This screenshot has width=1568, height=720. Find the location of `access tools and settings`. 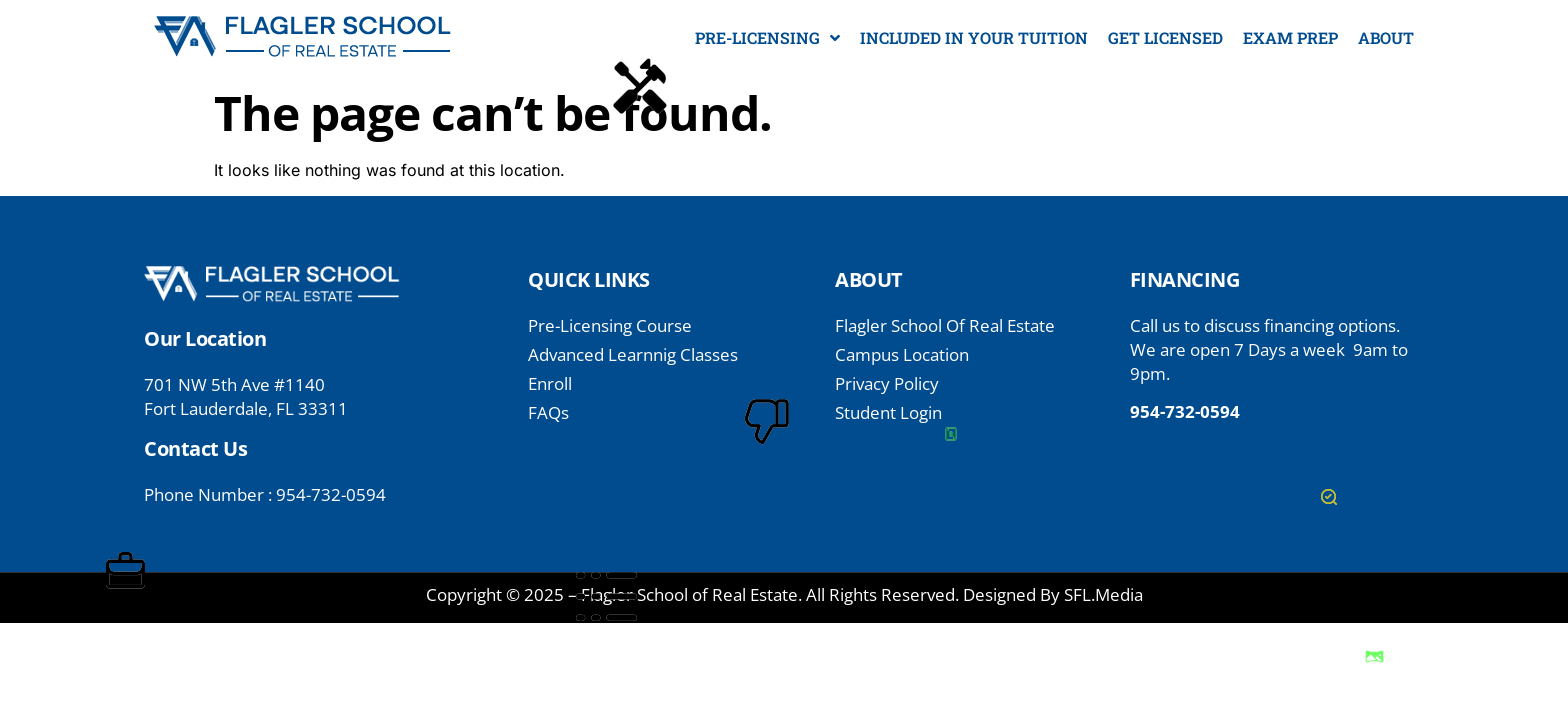

access tools and settings is located at coordinates (640, 87).